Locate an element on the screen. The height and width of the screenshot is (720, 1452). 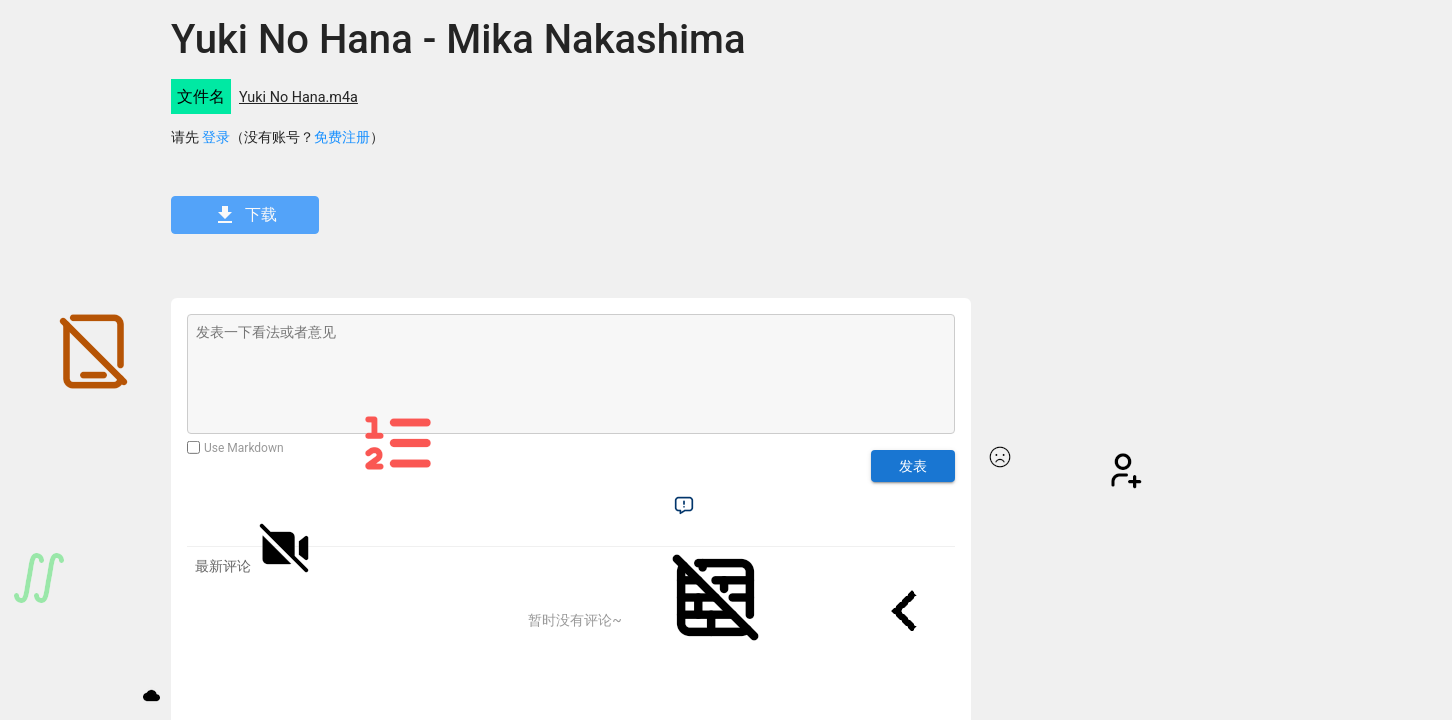
indicates cloudy weather conditions is located at coordinates (151, 695).